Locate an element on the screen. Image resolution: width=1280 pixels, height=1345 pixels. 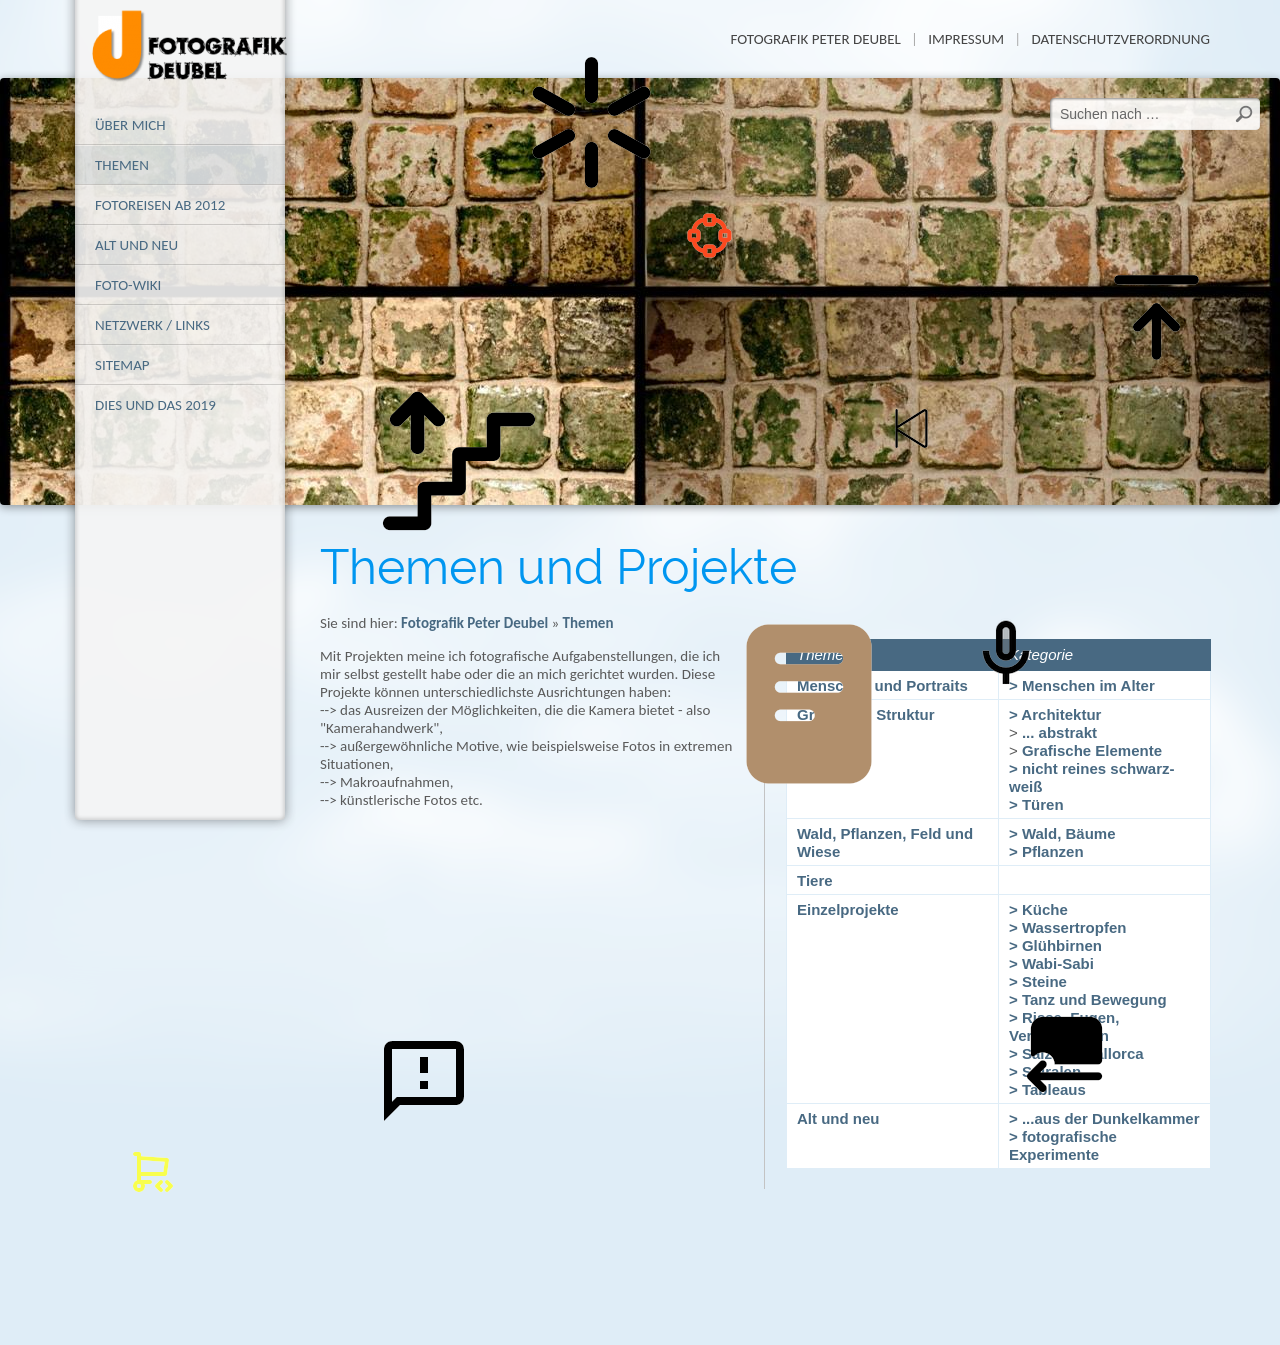
submit feedback or report an issue is located at coordinates (424, 1081).